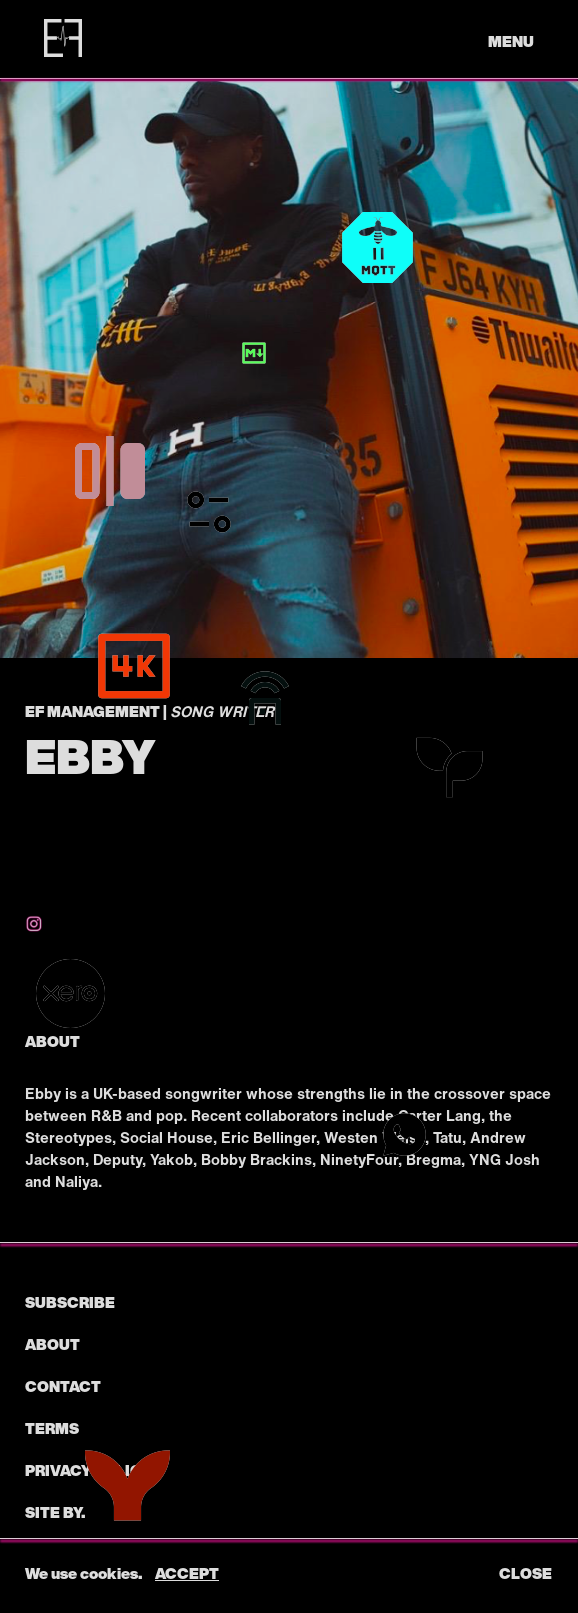 The width and height of the screenshot is (578, 1613). Describe the element at coordinates (265, 698) in the screenshot. I see `control a connected smart device` at that location.